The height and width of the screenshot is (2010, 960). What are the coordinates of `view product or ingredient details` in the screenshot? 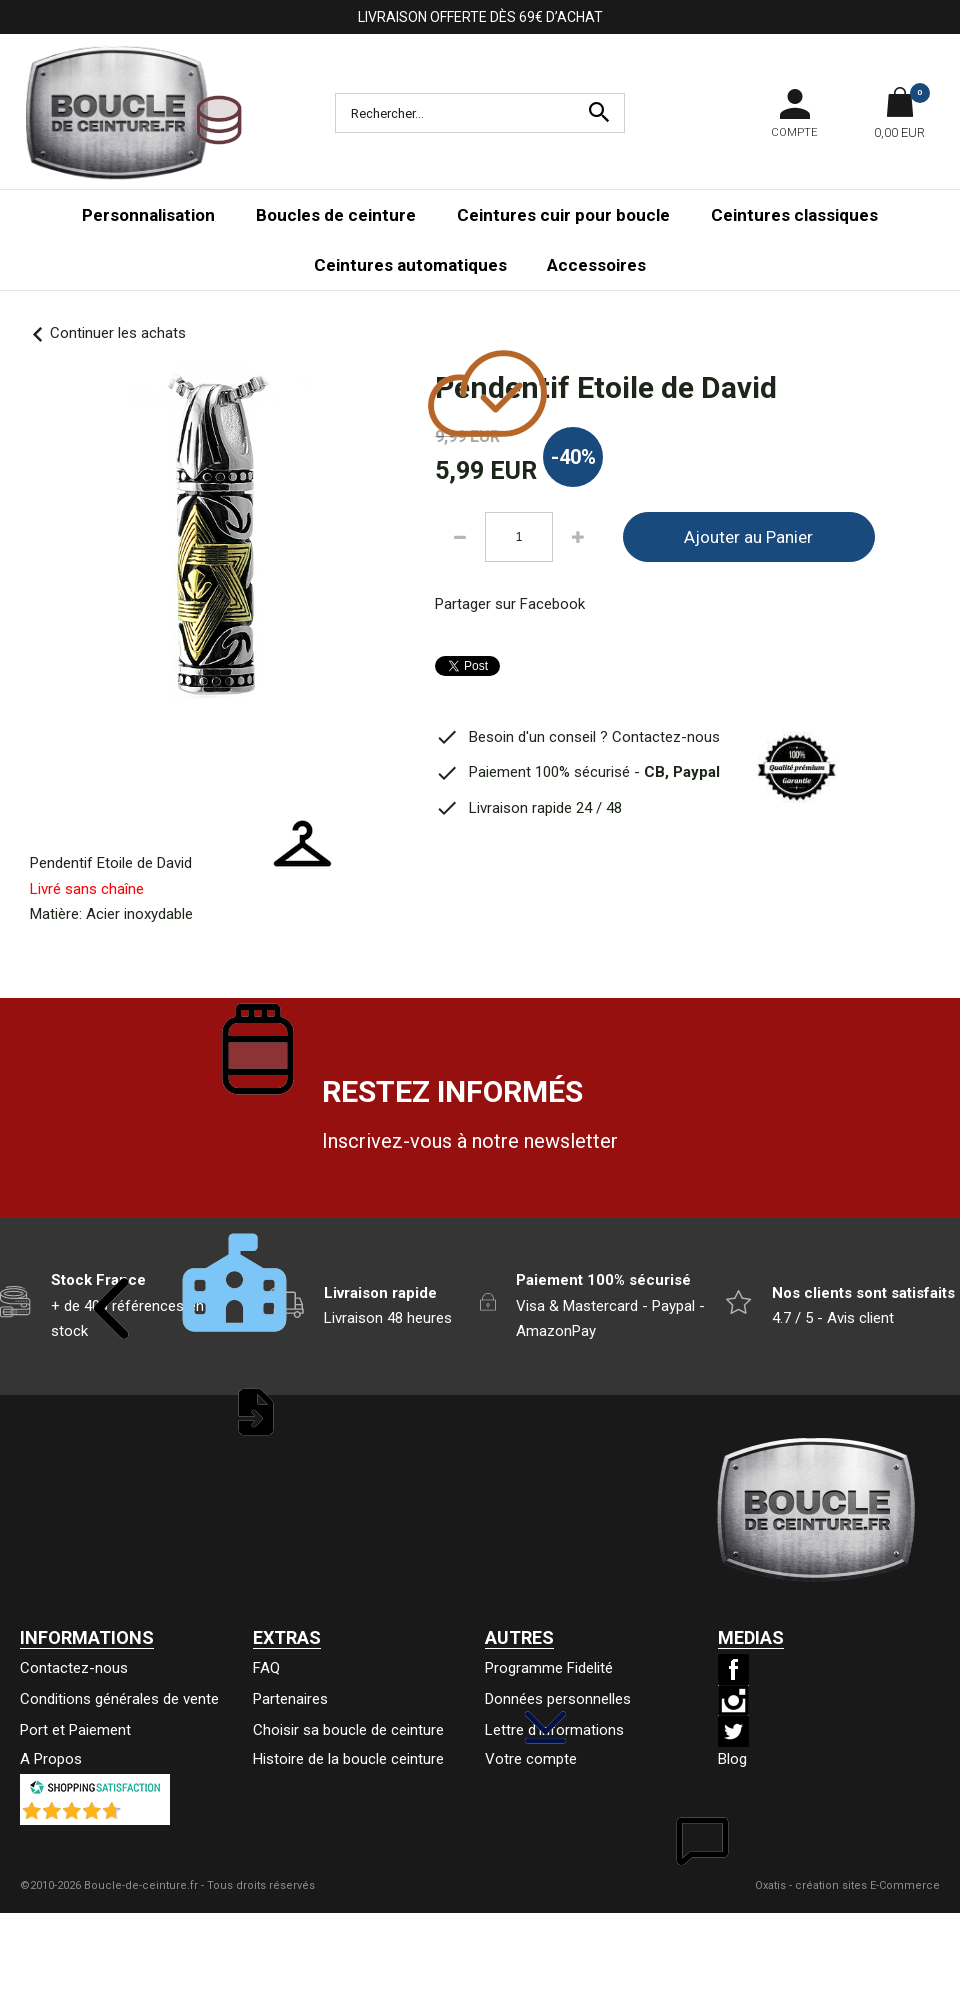 It's located at (258, 1049).